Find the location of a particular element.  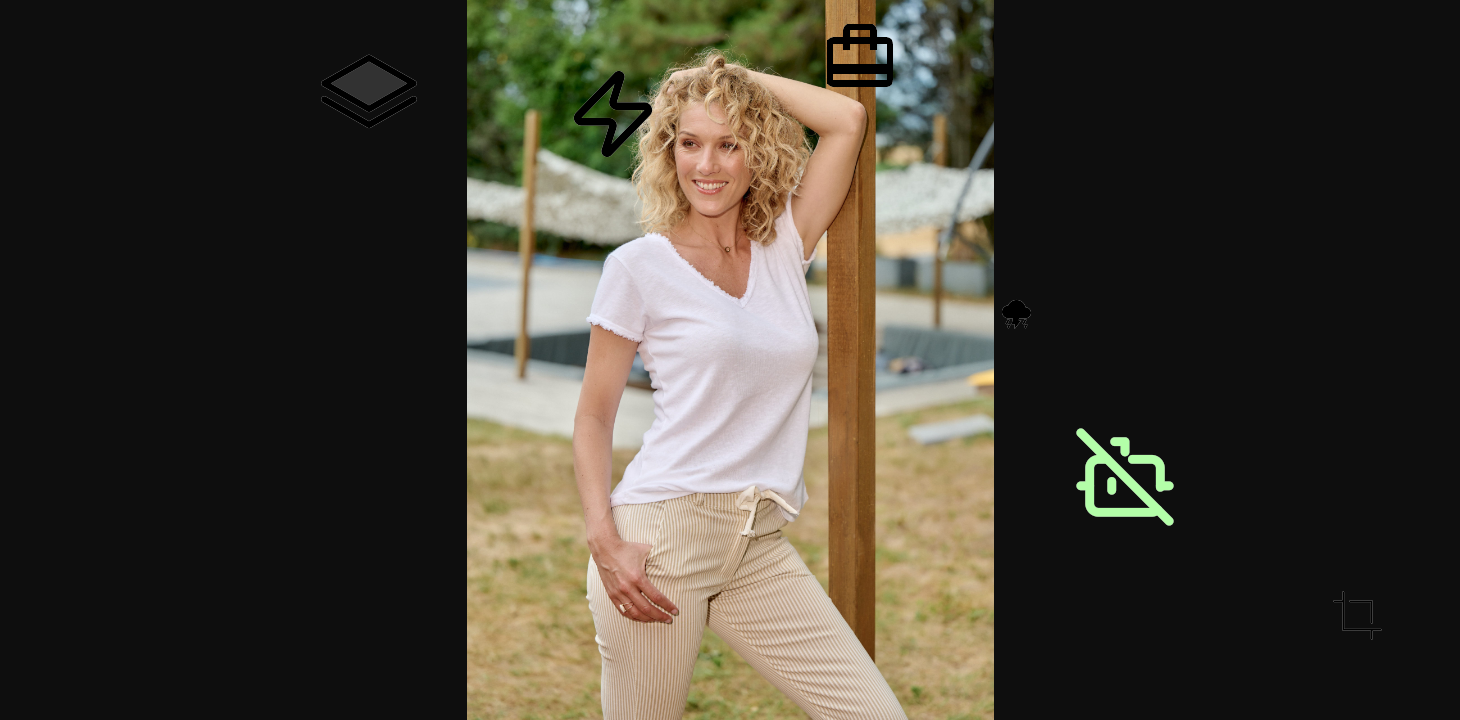

indicates a quick action or instant feature is located at coordinates (613, 114).